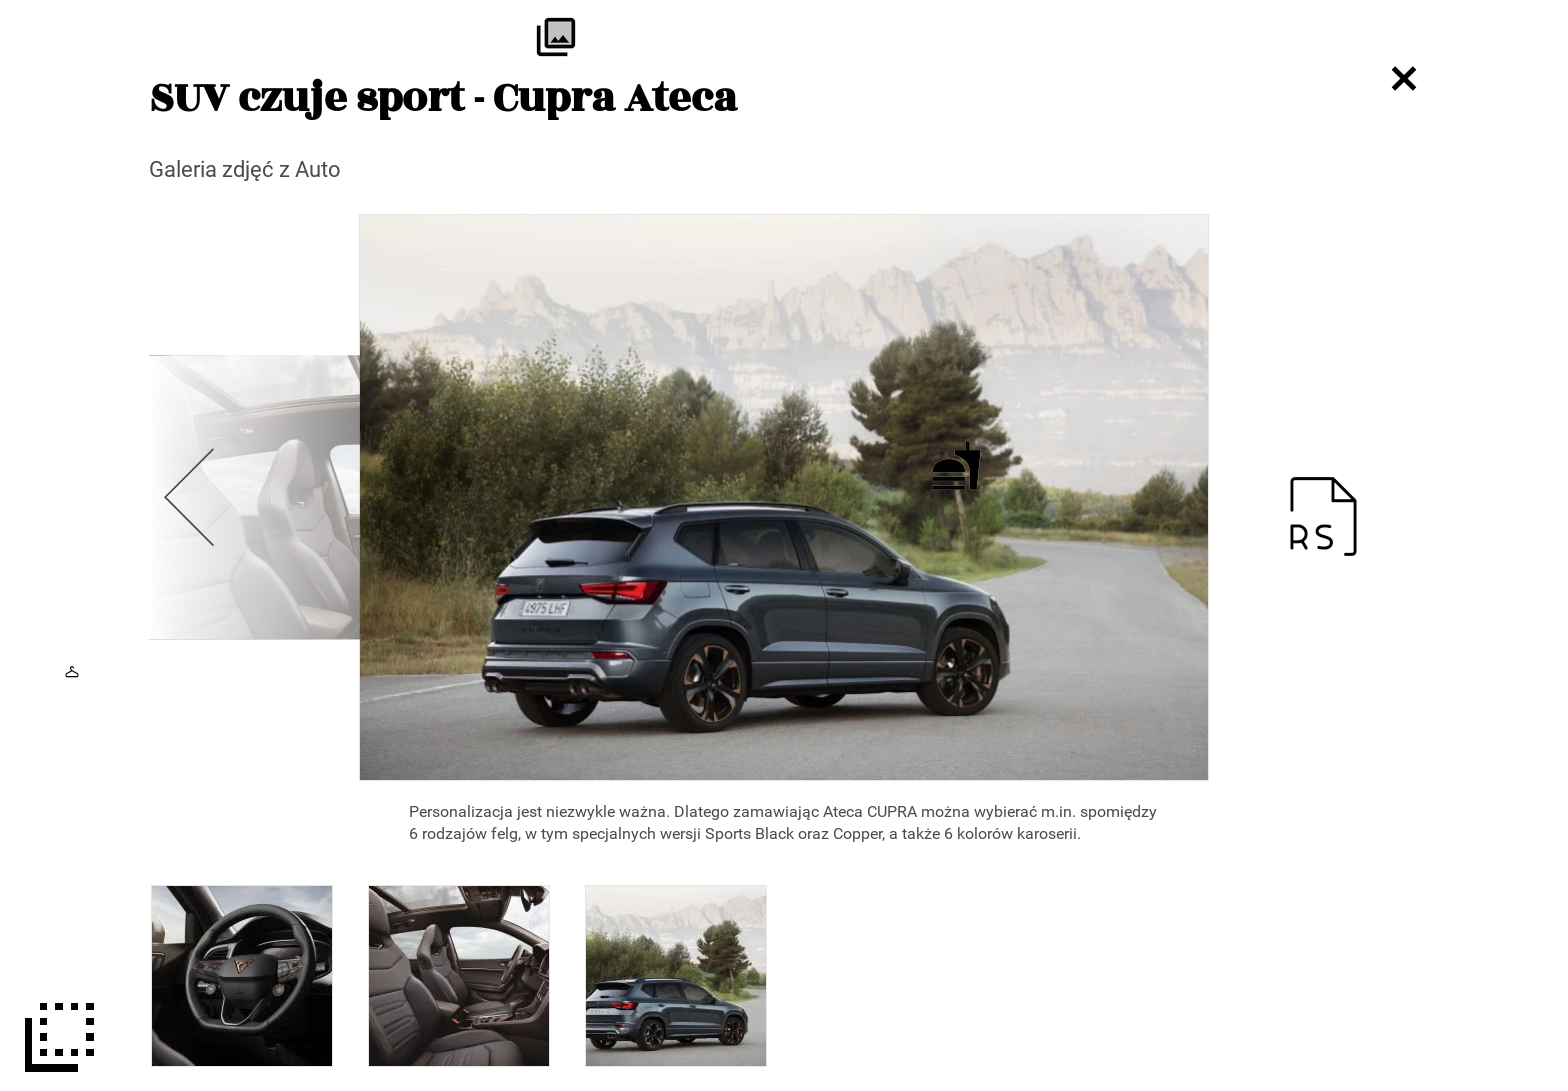 This screenshot has height=1091, width=1568. What do you see at coordinates (72, 672) in the screenshot?
I see `access your wardrobe or closet` at bounding box center [72, 672].